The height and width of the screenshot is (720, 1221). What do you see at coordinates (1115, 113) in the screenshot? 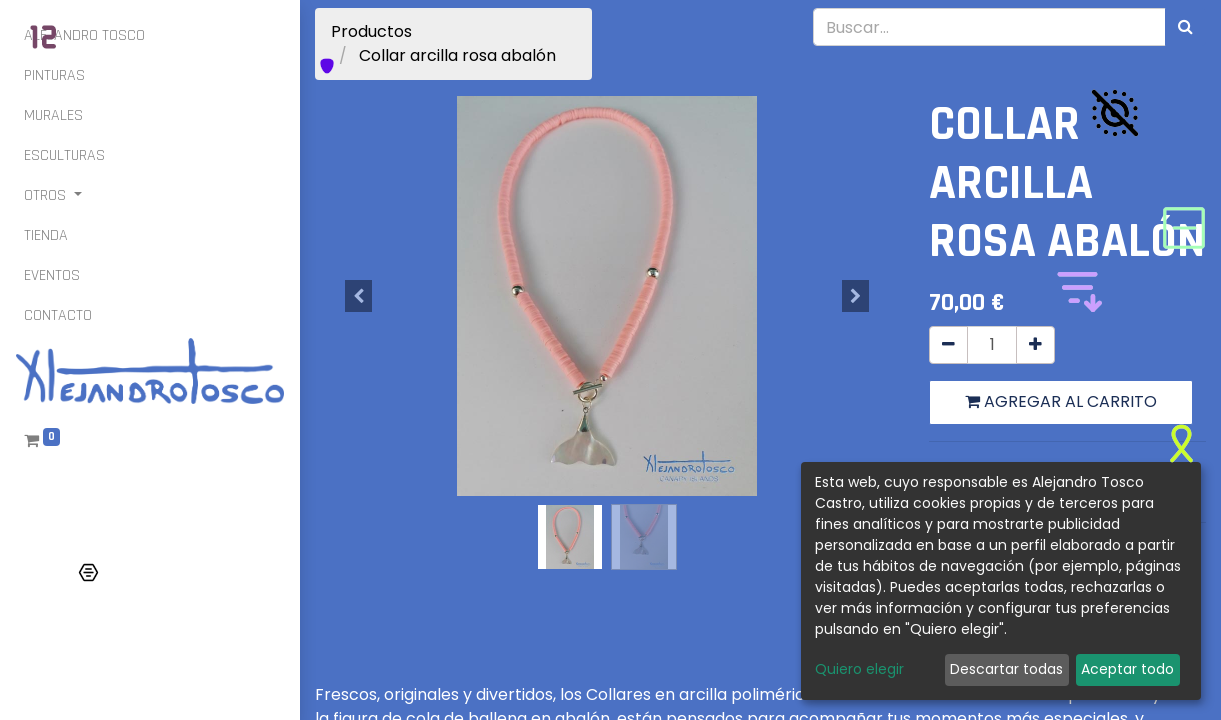
I see `disable live photo capture` at bounding box center [1115, 113].